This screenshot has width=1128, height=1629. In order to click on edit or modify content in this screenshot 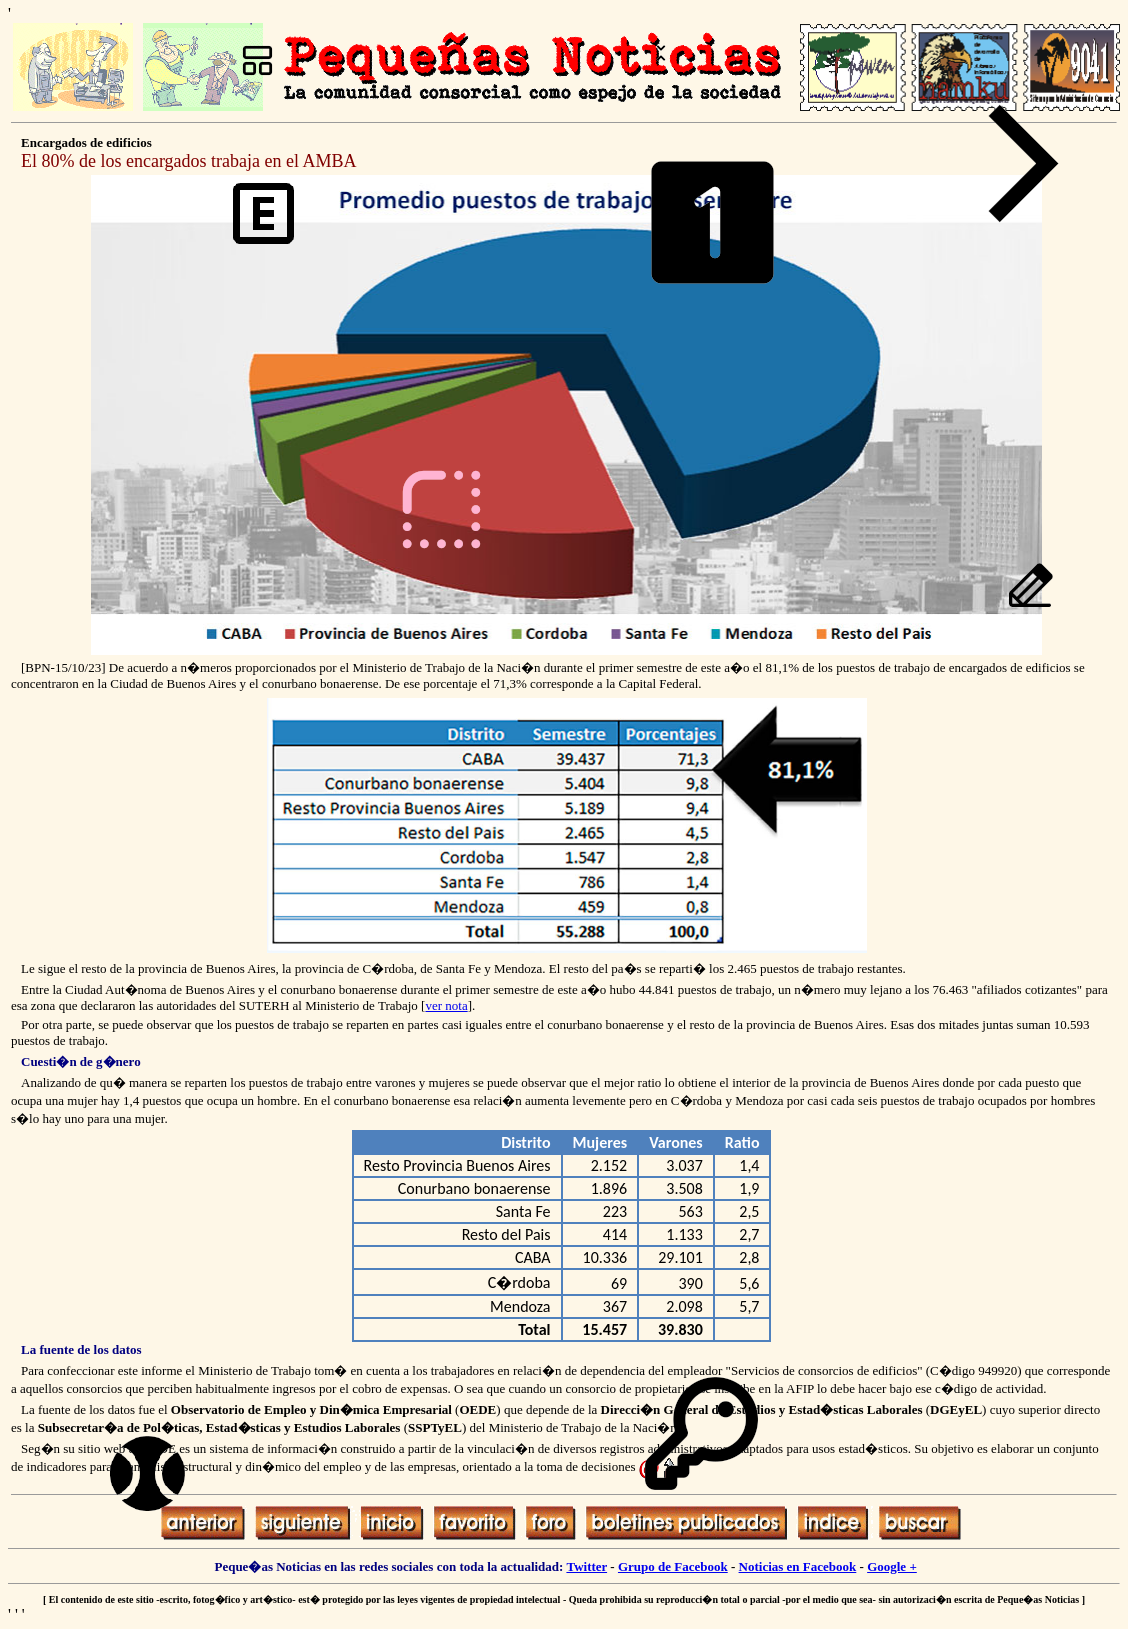, I will do `click(1030, 586)`.